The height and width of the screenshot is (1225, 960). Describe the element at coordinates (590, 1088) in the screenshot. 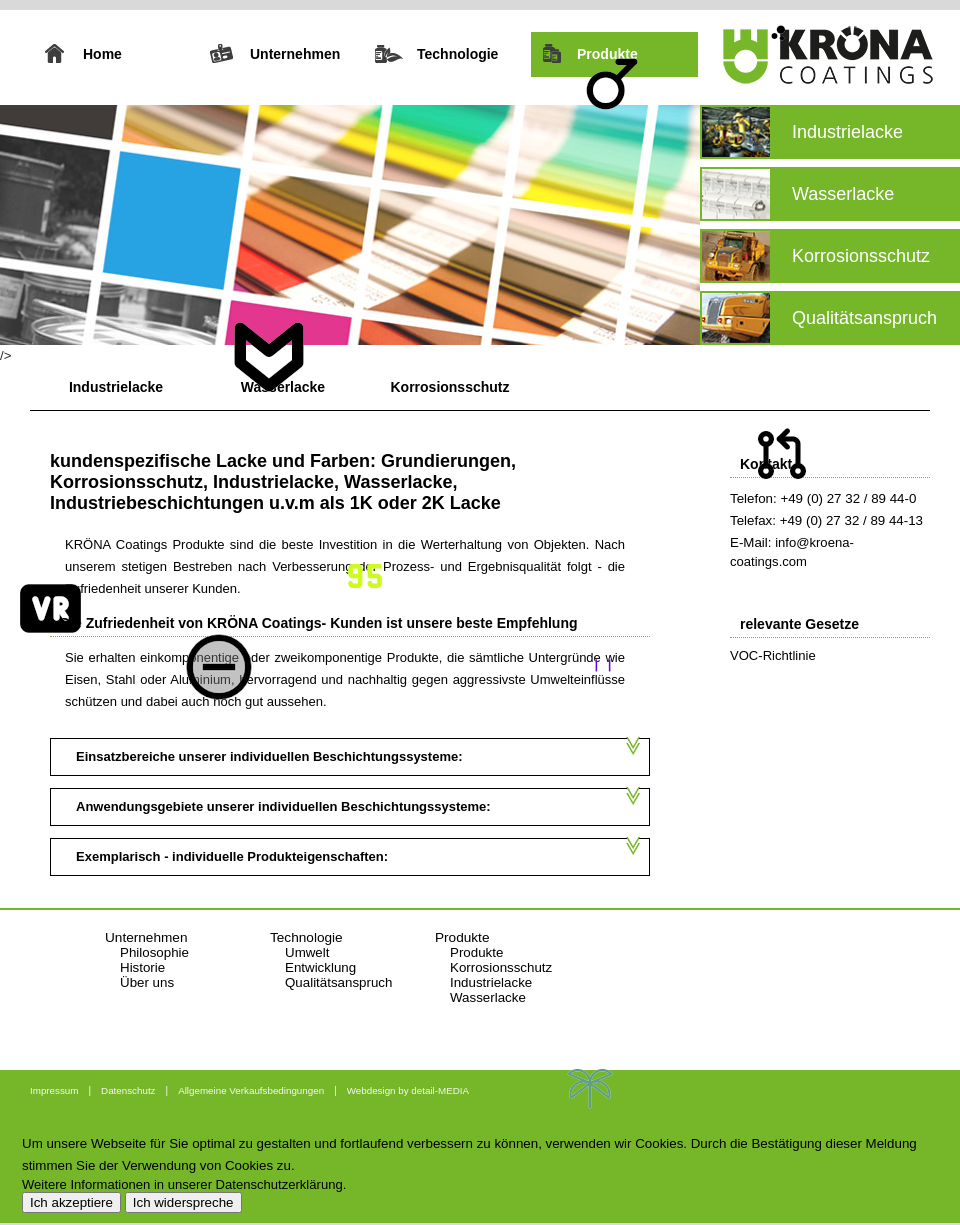

I see `access vacation or travel mode` at that location.